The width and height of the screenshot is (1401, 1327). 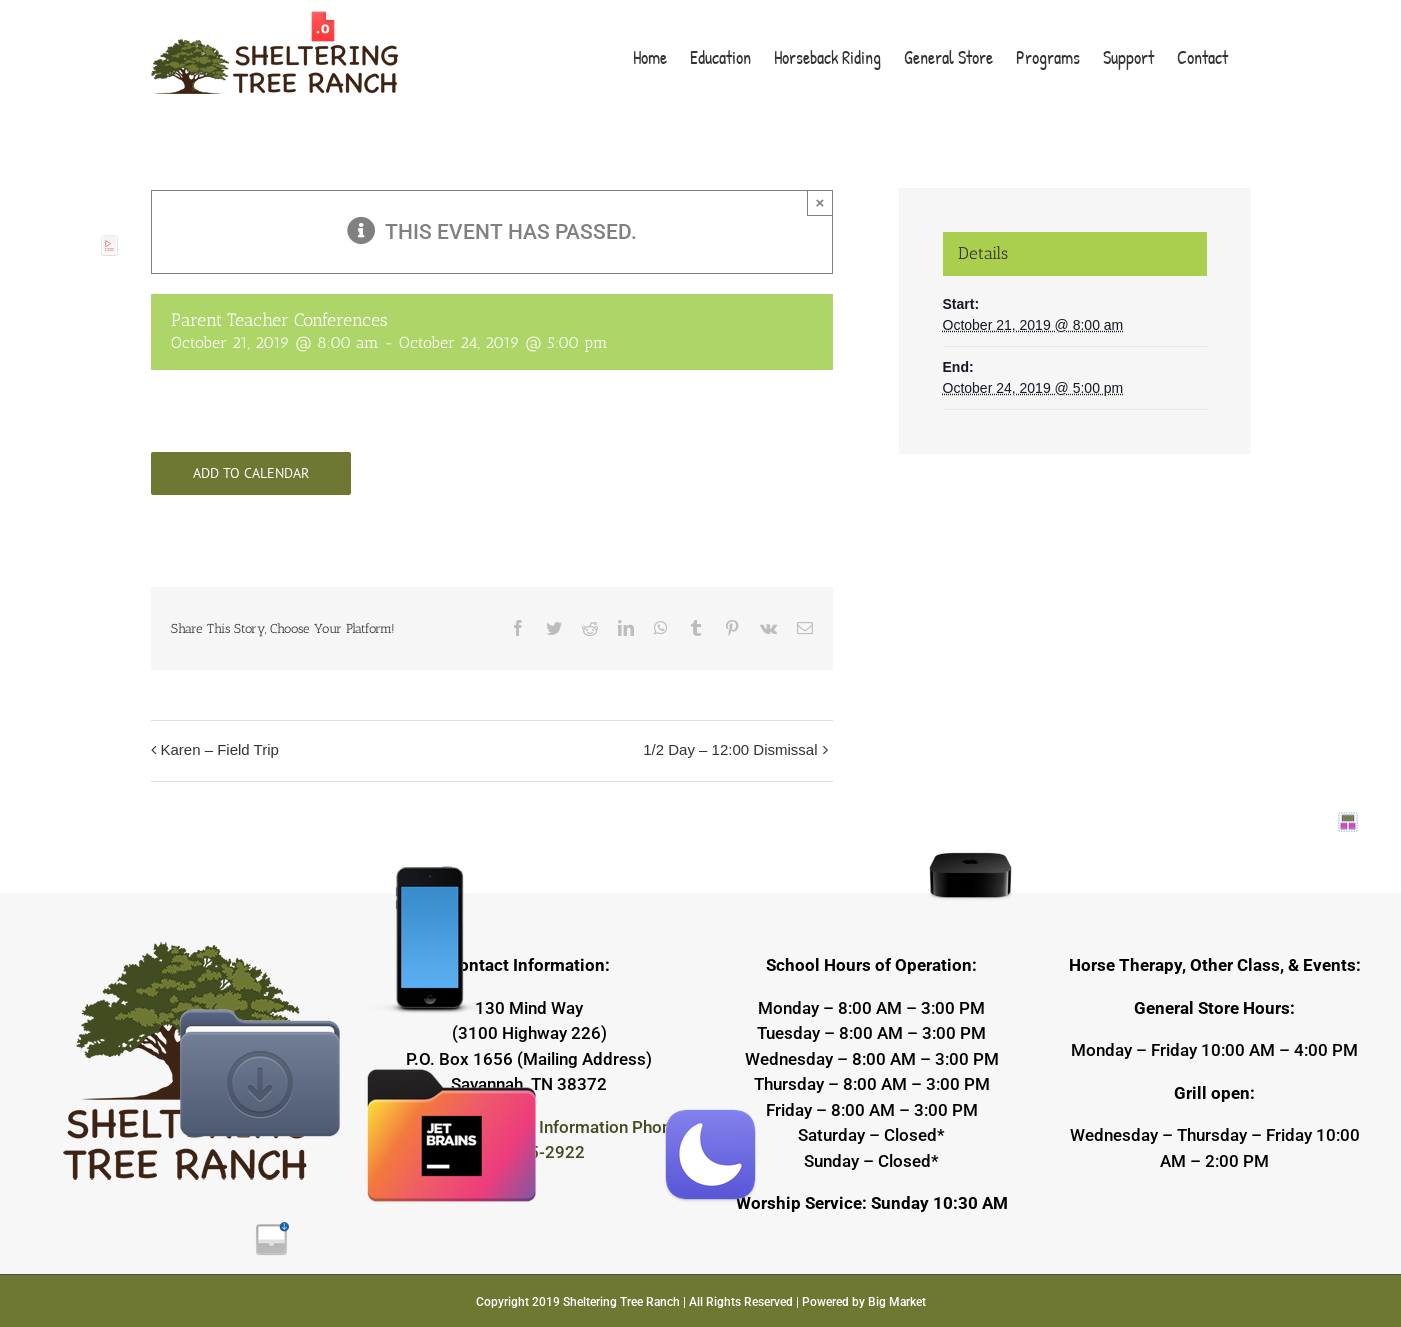 I want to click on access your downloads folder, so click(x=260, y=1073).